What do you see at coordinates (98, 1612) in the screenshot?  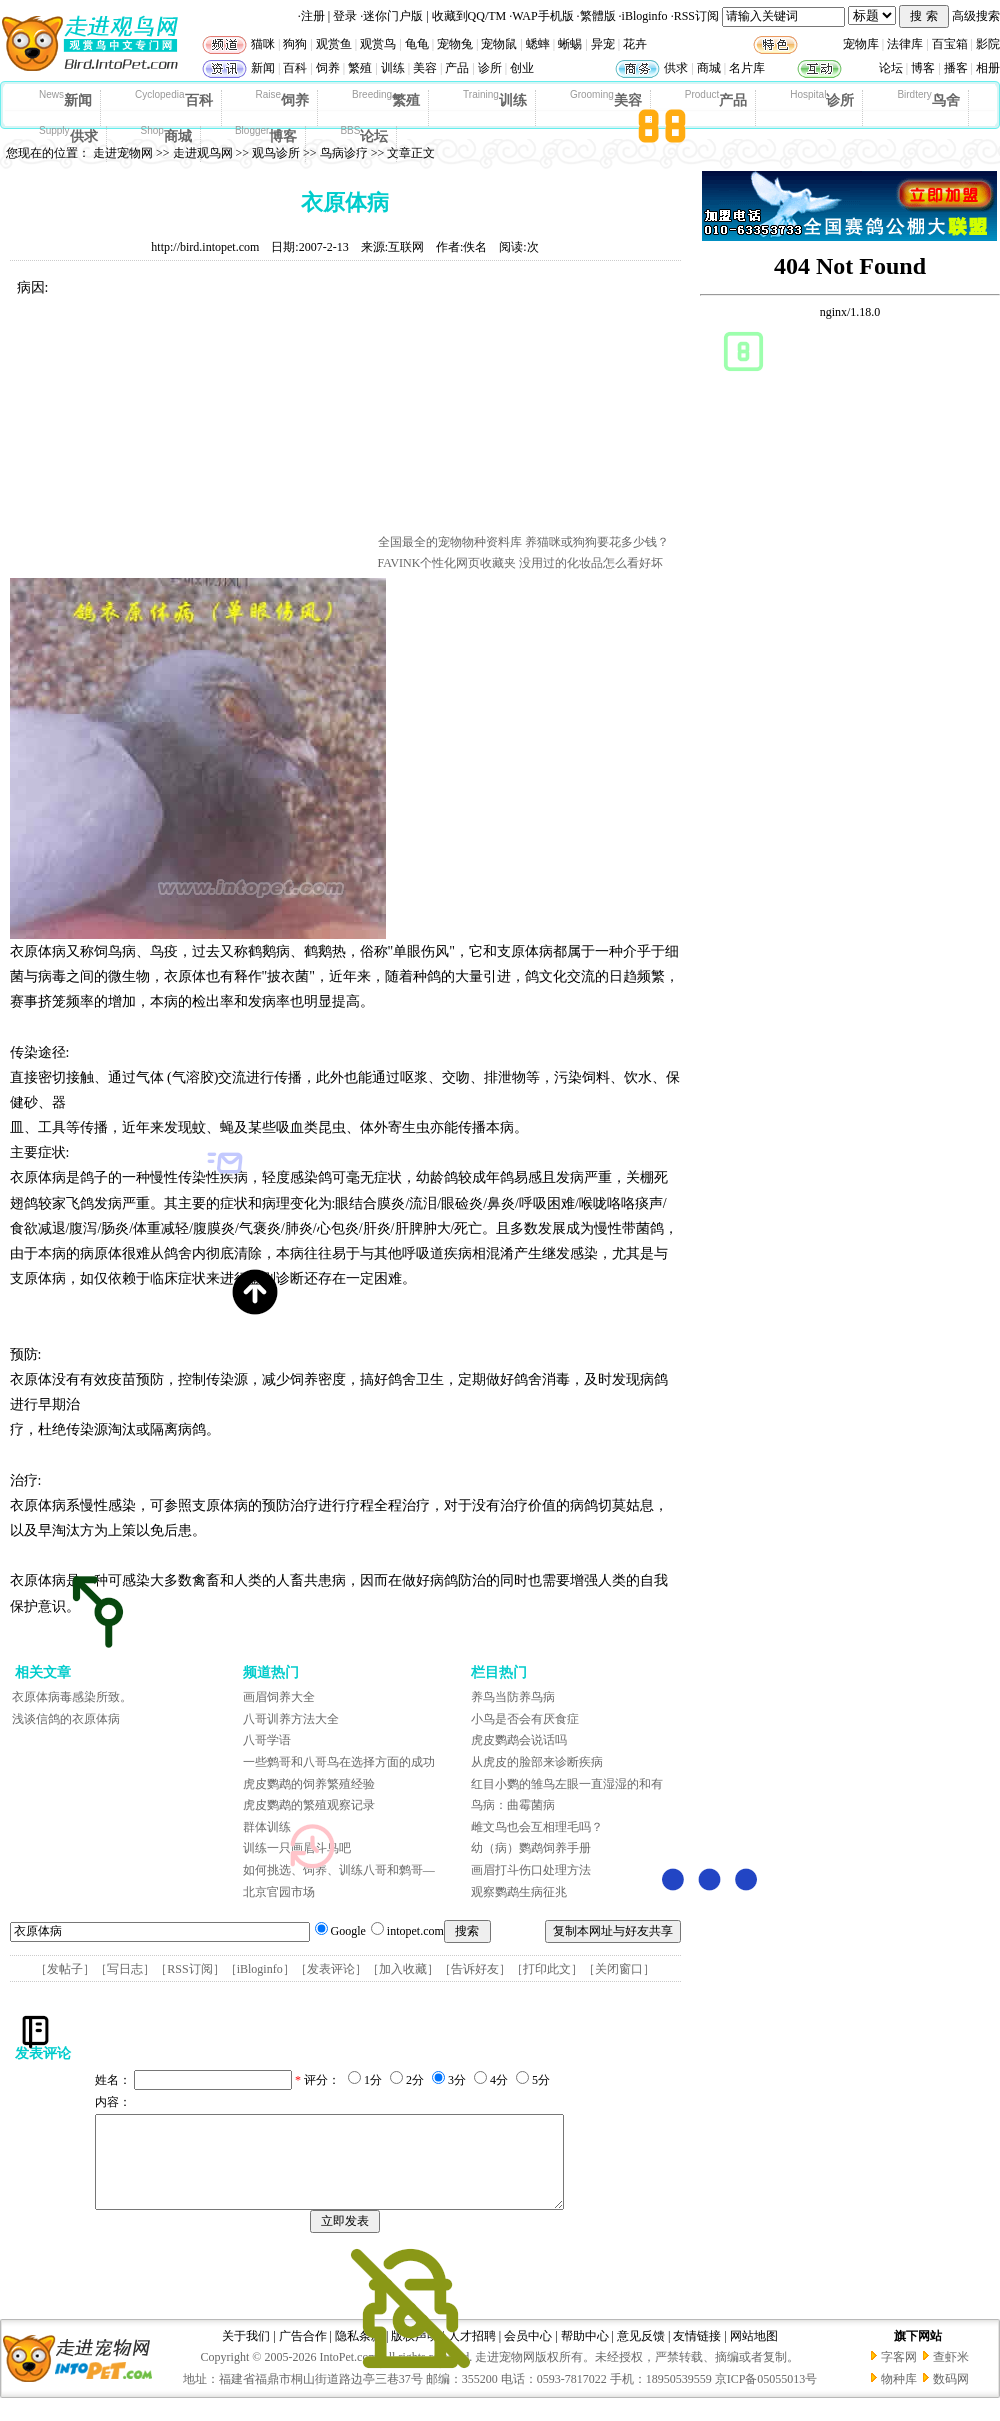 I see `take the last left exit at the roundabout` at bounding box center [98, 1612].